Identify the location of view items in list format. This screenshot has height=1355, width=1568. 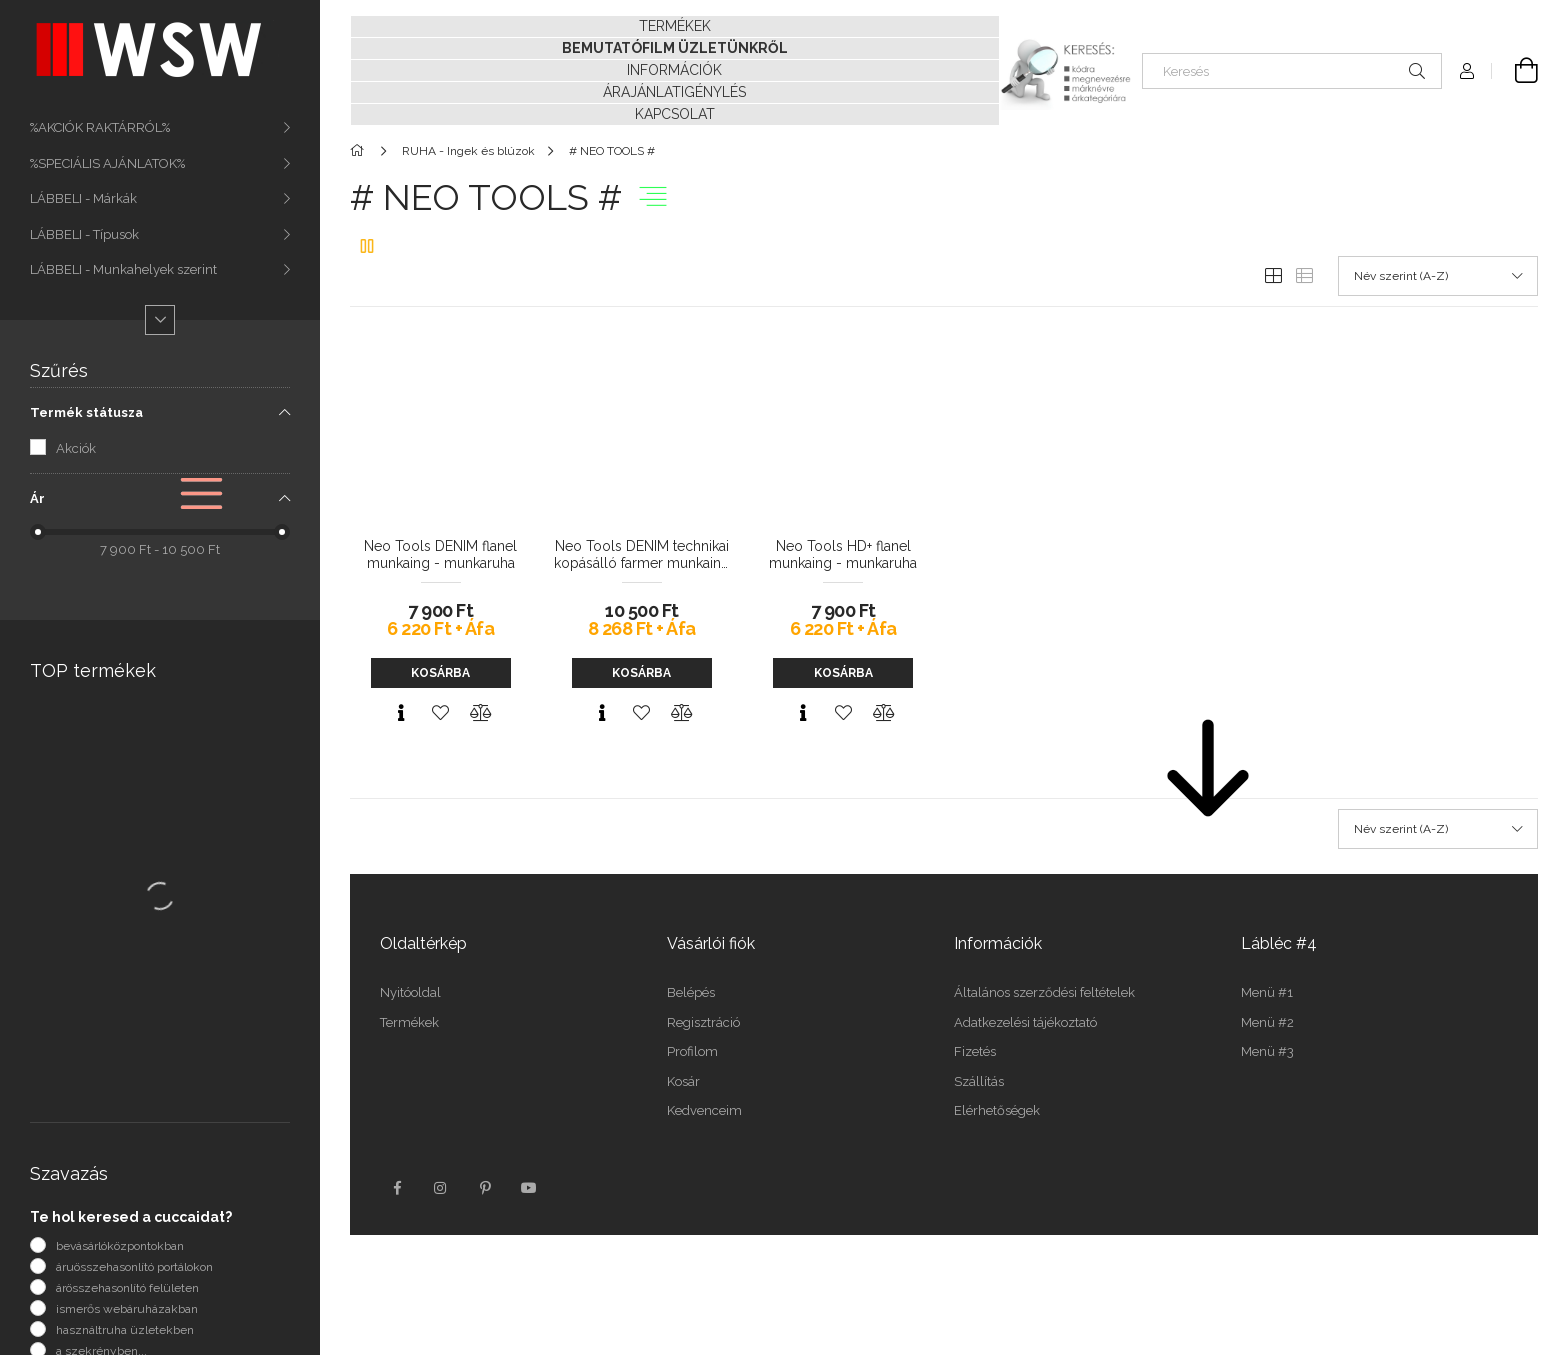
(201, 493).